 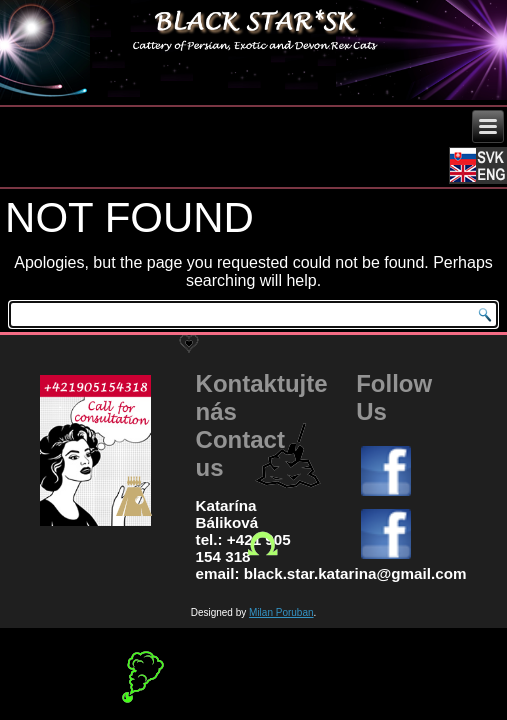 I want to click on indicates a loved or favorited item, so click(x=189, y=344).